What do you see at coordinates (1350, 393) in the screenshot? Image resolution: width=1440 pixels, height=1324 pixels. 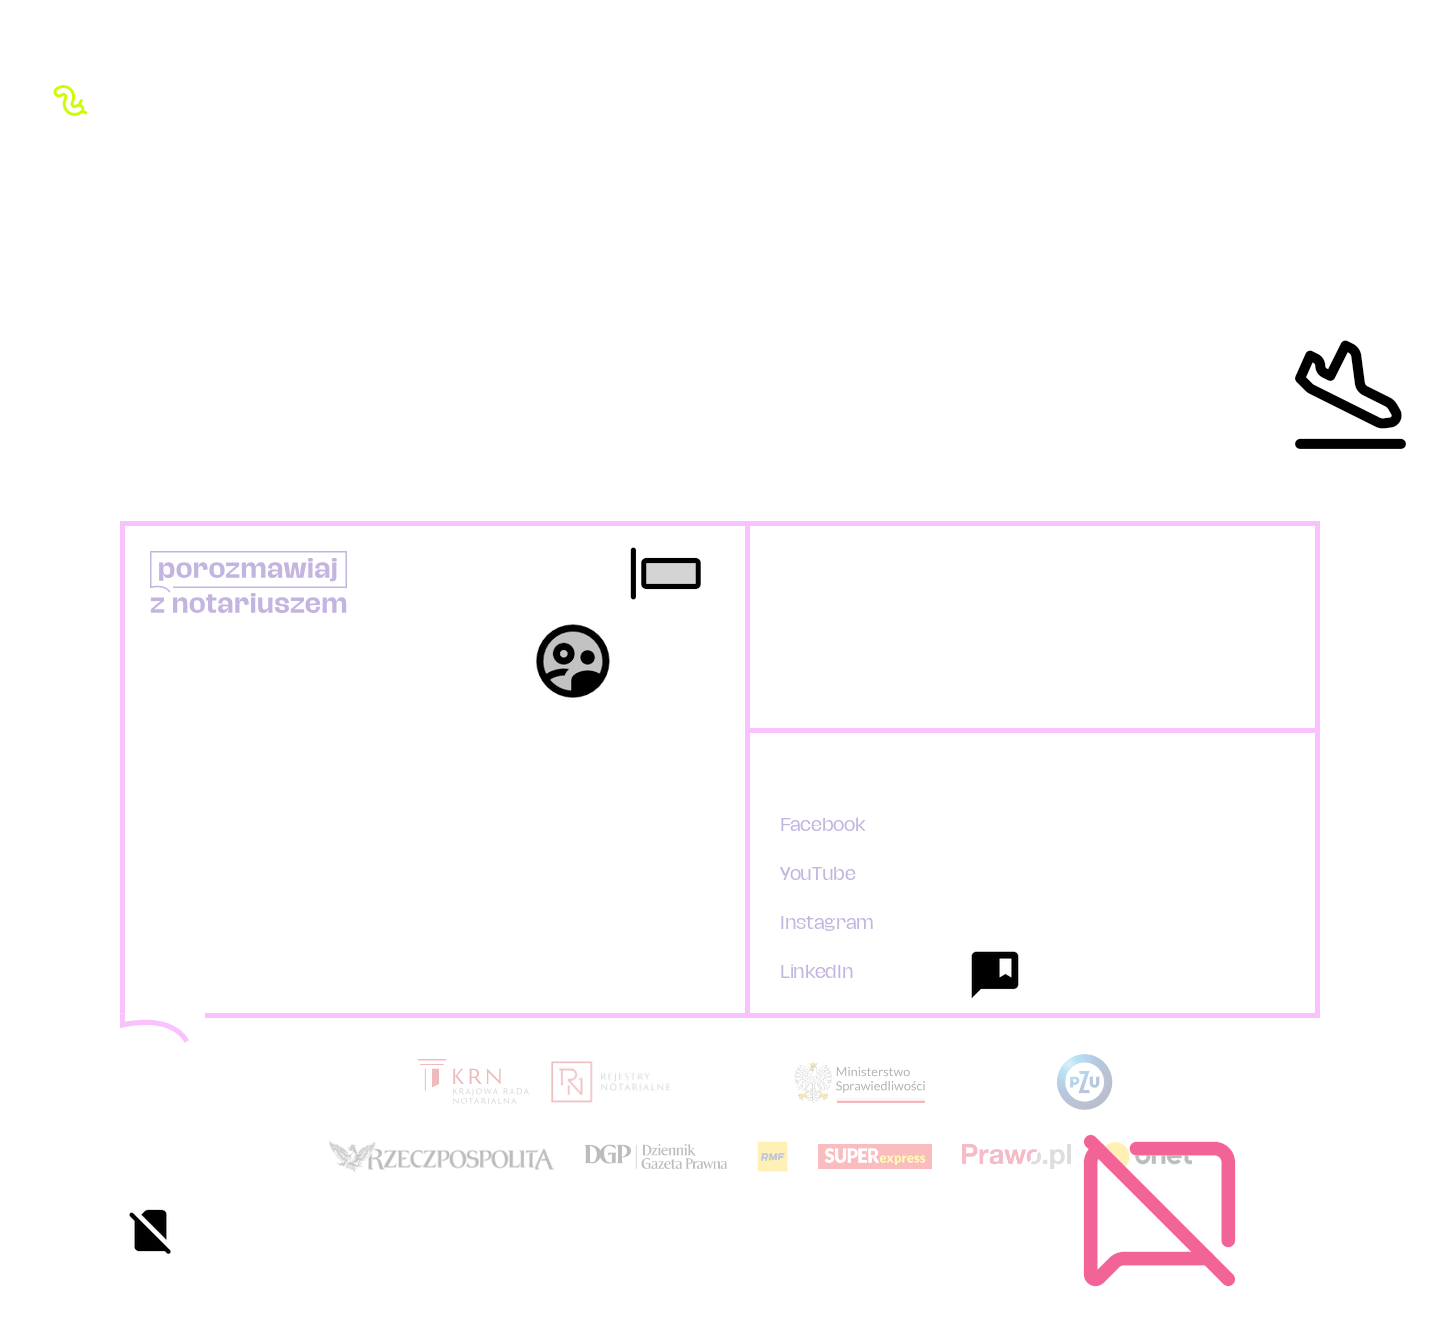 I see `indicates arriving flight status` at bounding box center [1350, 393].